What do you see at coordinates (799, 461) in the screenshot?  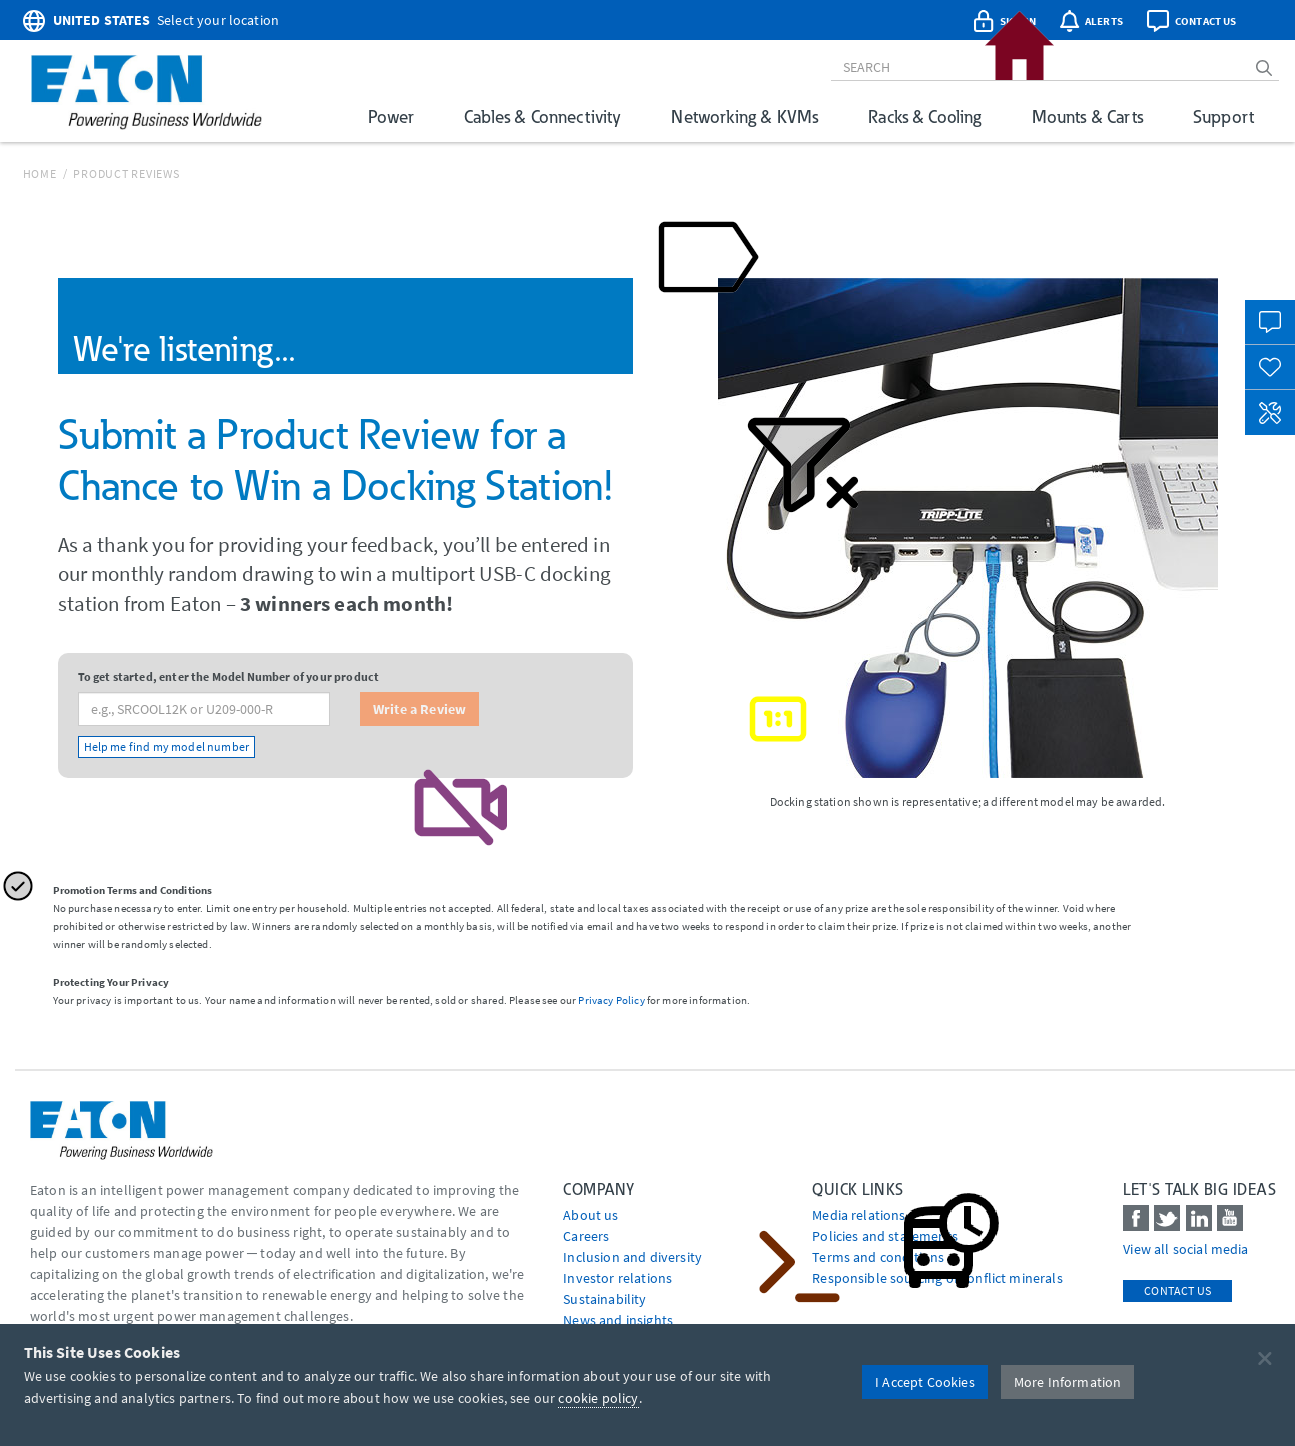 I see `clear all active filters` at bounding box center [799, 461].